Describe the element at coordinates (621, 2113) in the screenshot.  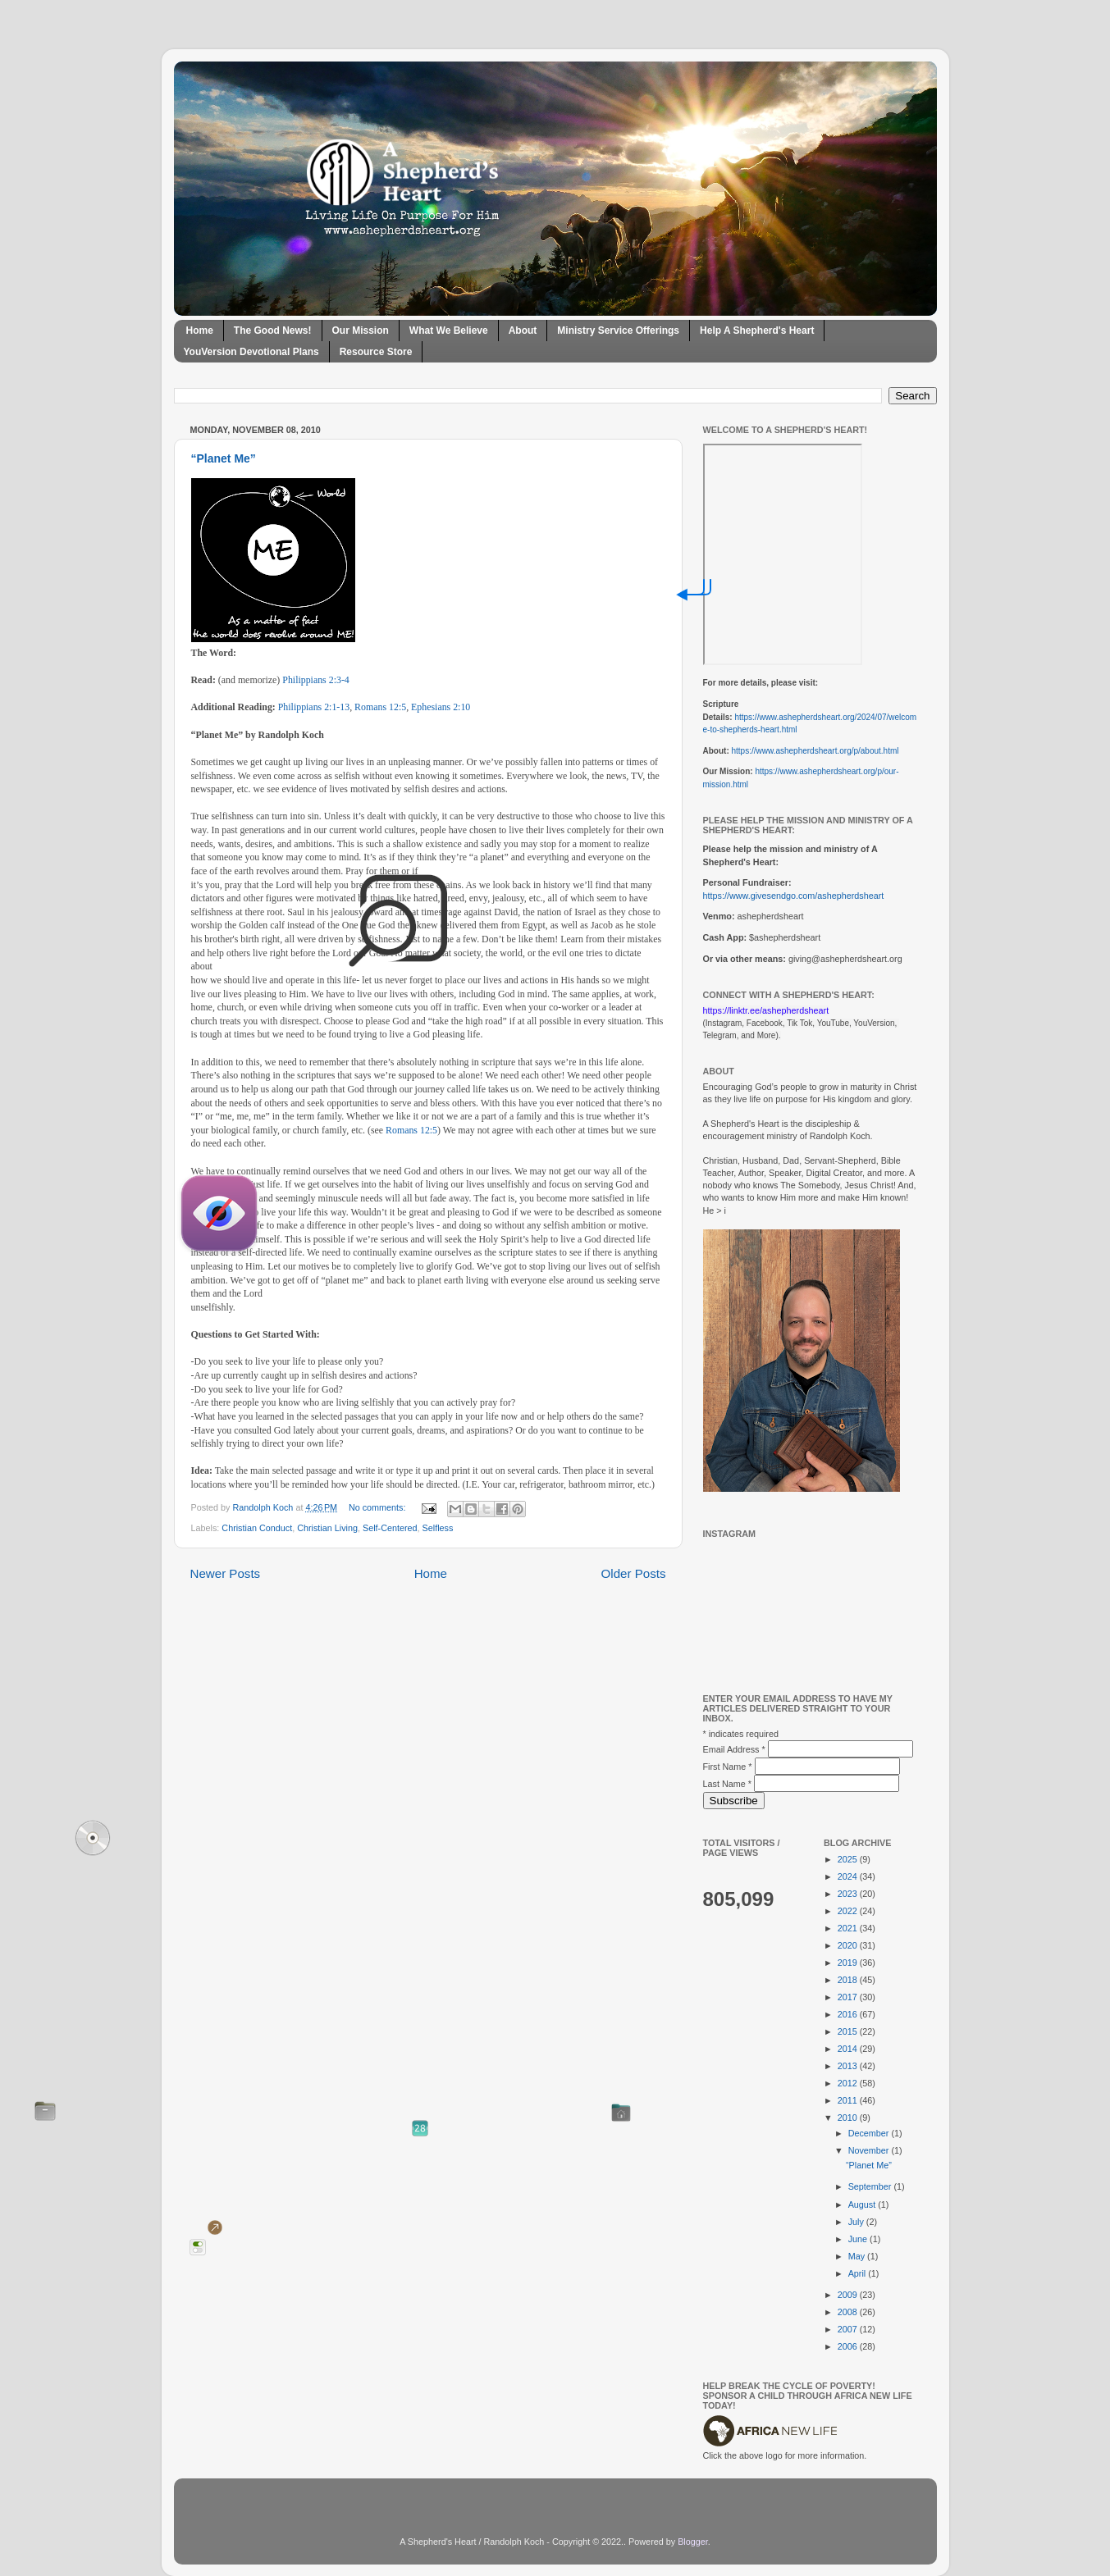
I see `access your home folder or personal files` at that location.